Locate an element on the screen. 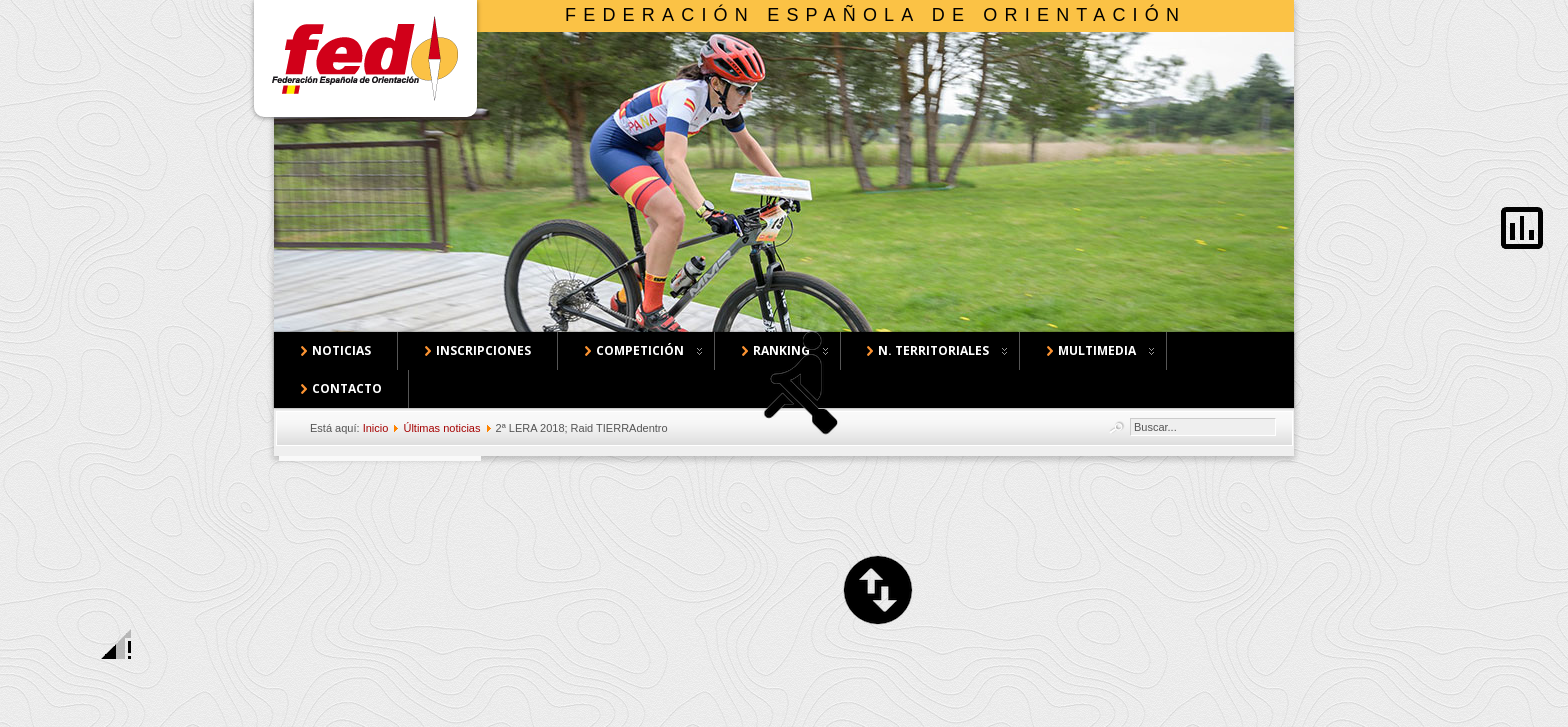 The width and height of the screenshot is (1568, 727). access rowing or kayaking activities is located at coordinates (798, 381).